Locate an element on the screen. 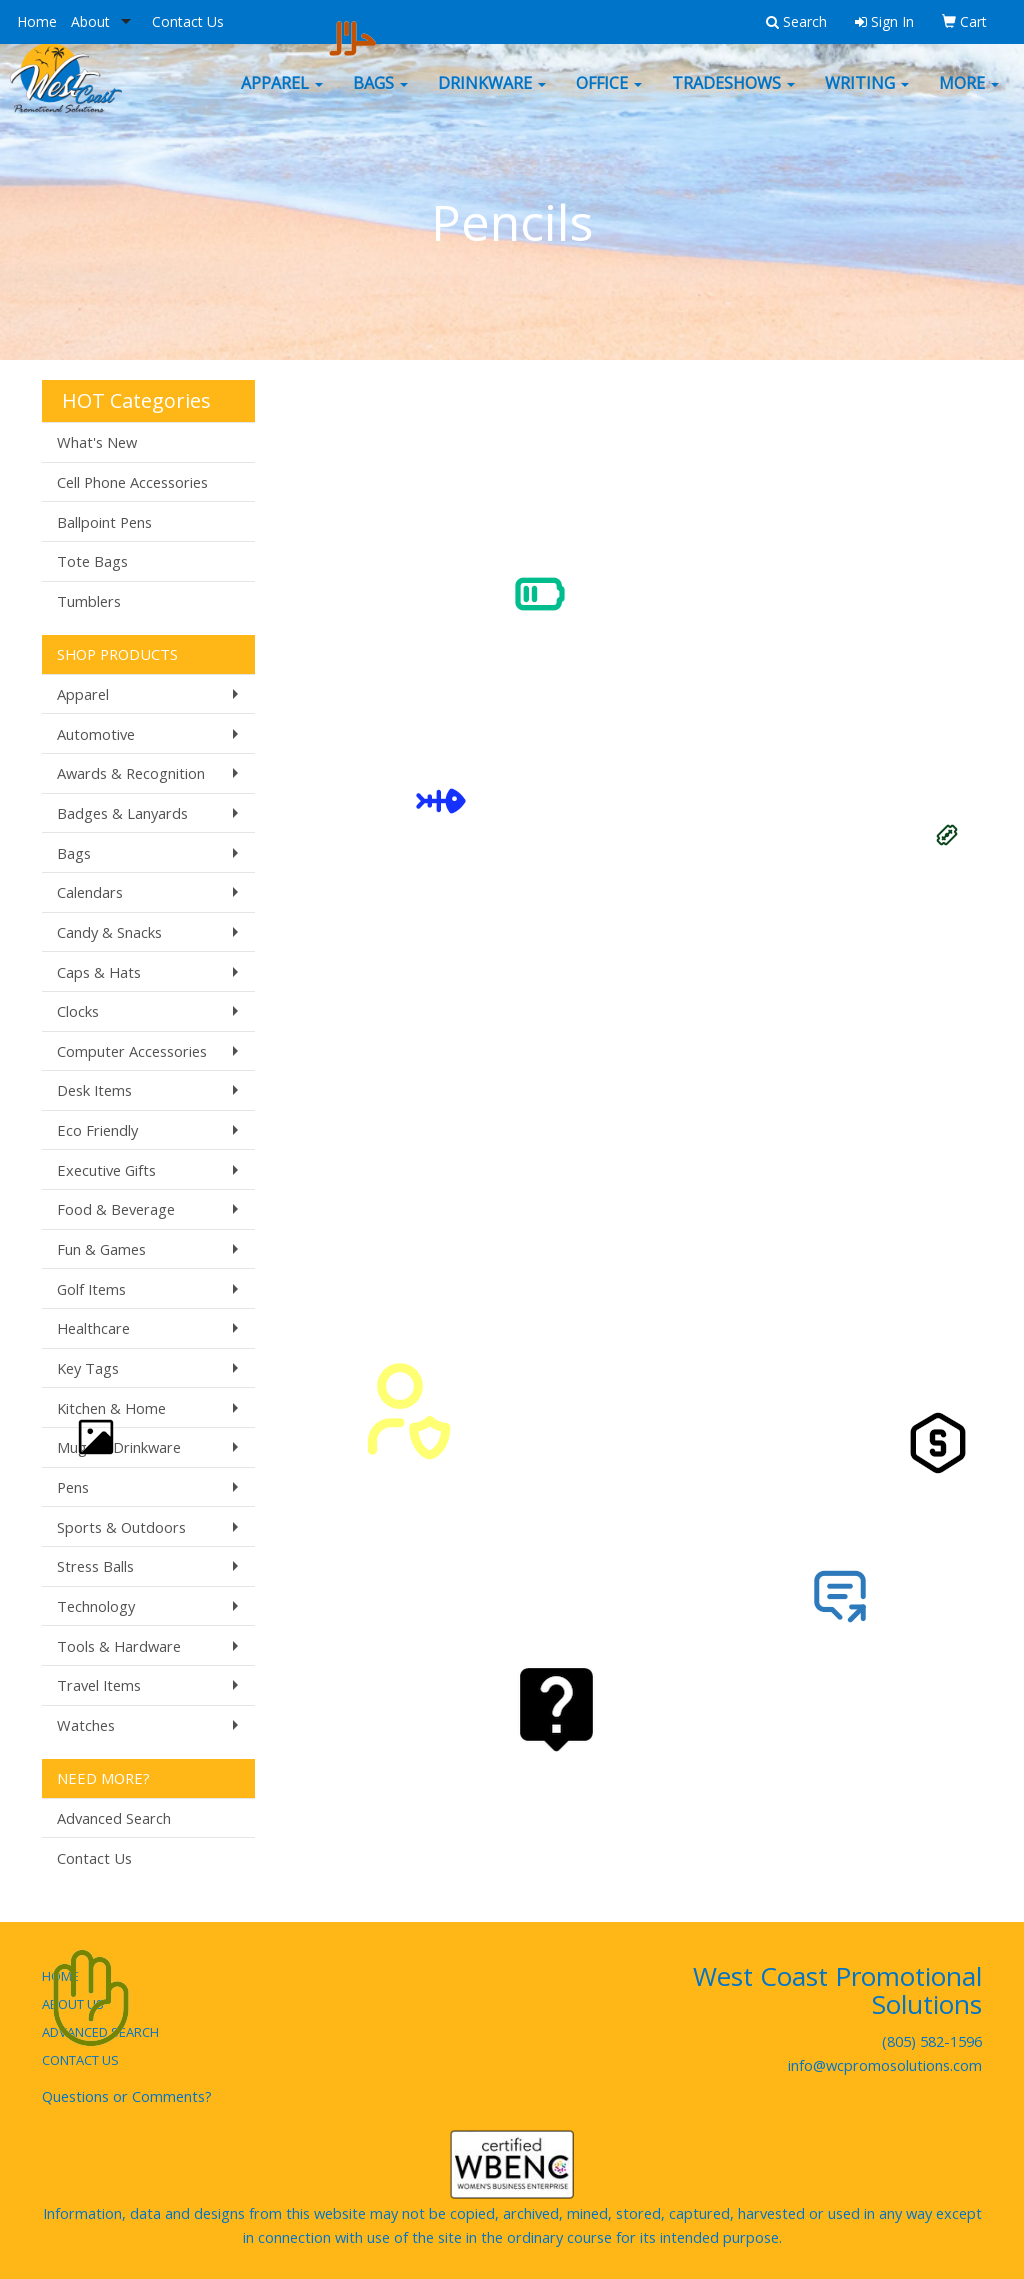  share a message or conversation is located at coordinates (840, 1594).